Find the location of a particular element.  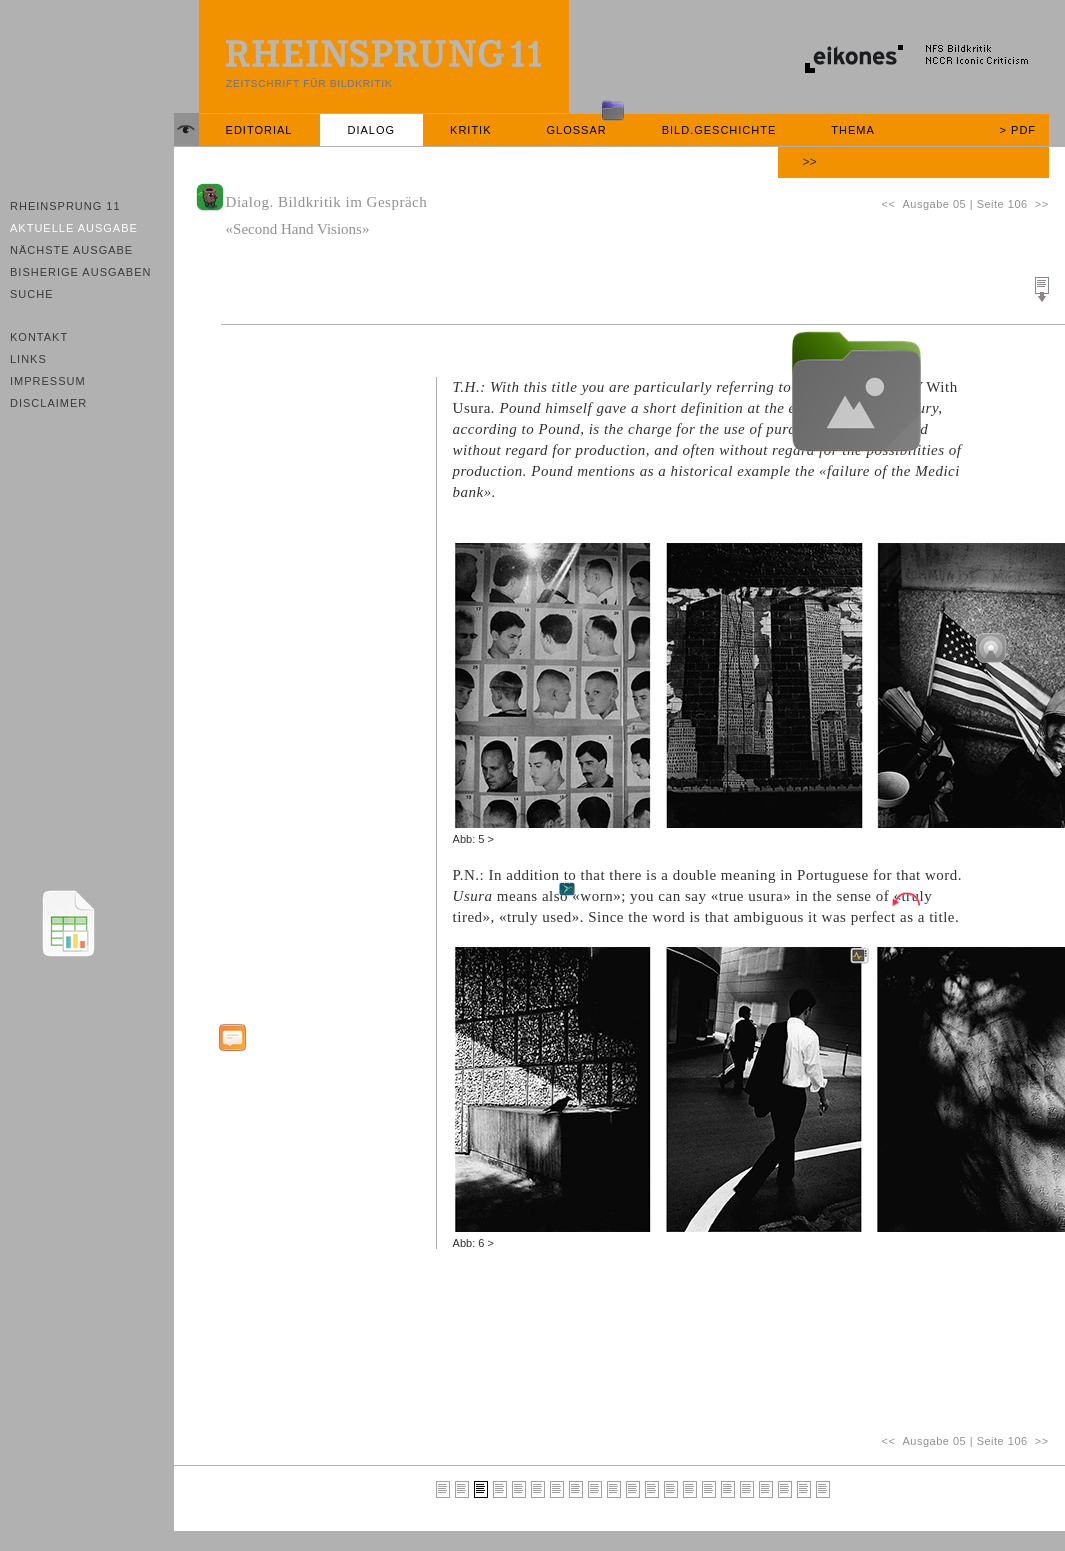

launch ricochlime game app is located at coordinates (210, 197).